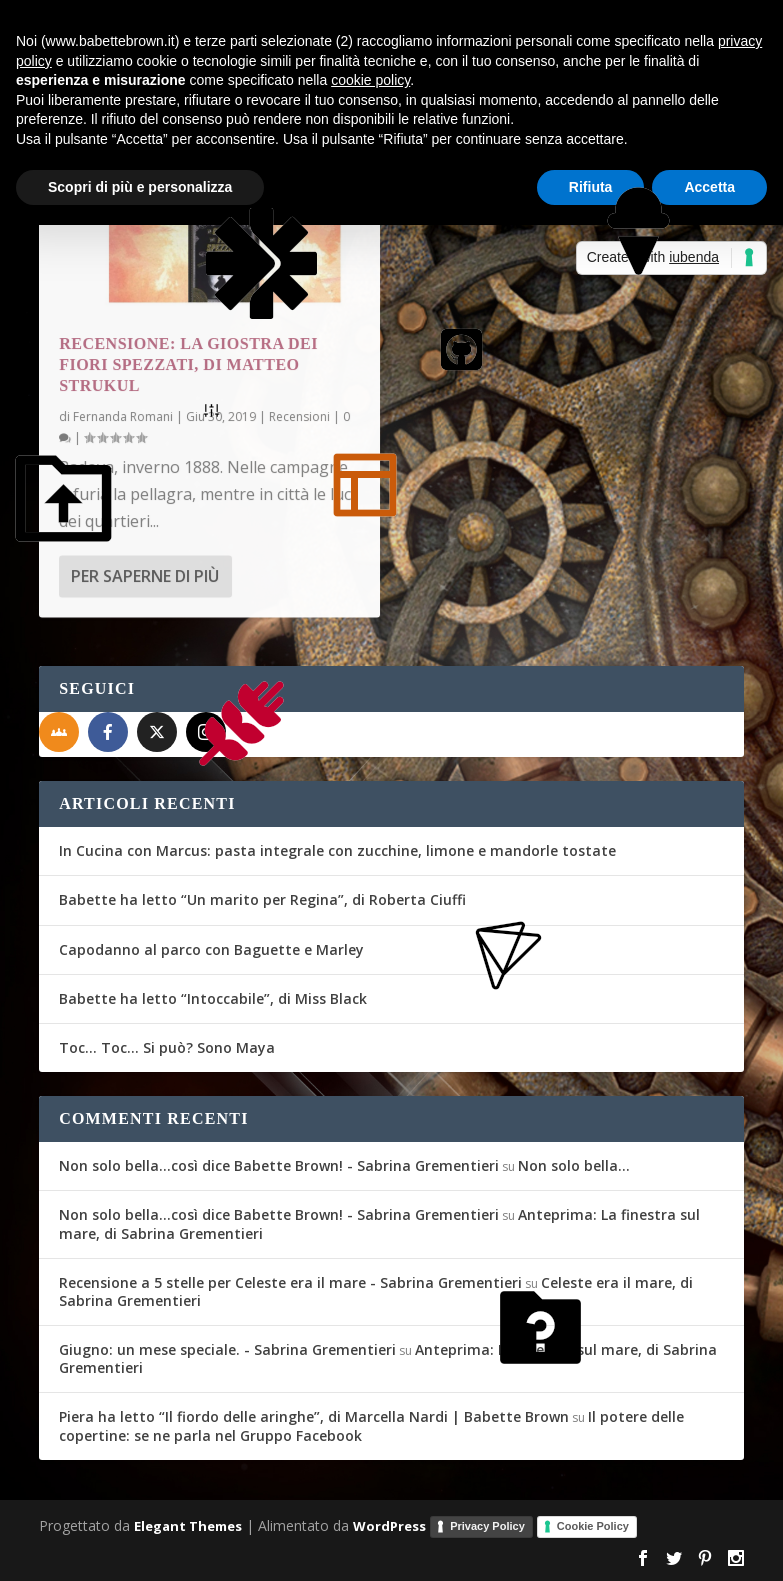 The image size is (783, 1581). What do you see at coordinates (540, 1327) in the screenshot?
I see `folder with unknown or unrecognized contents` at bounding box center [540, 1327].